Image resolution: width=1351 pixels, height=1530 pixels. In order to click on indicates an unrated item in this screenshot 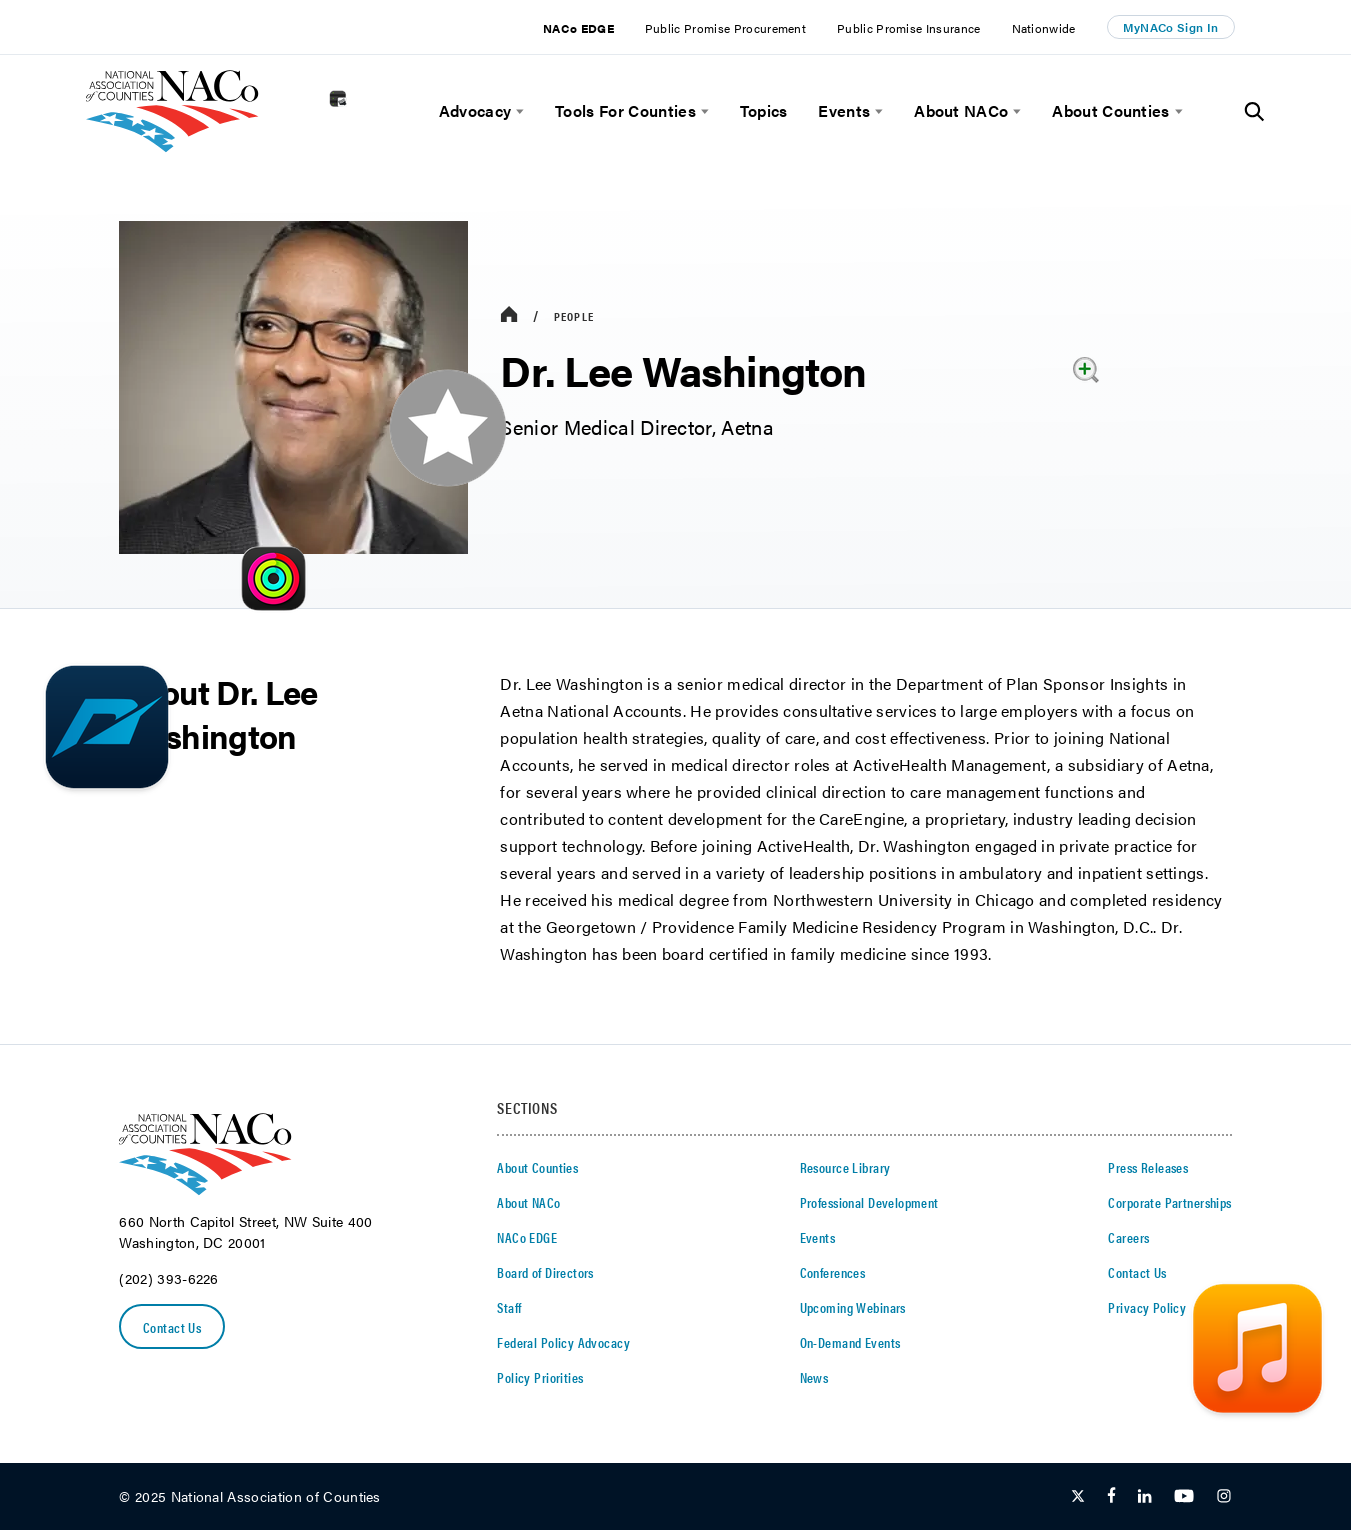, I will do `click(448, 428)`.